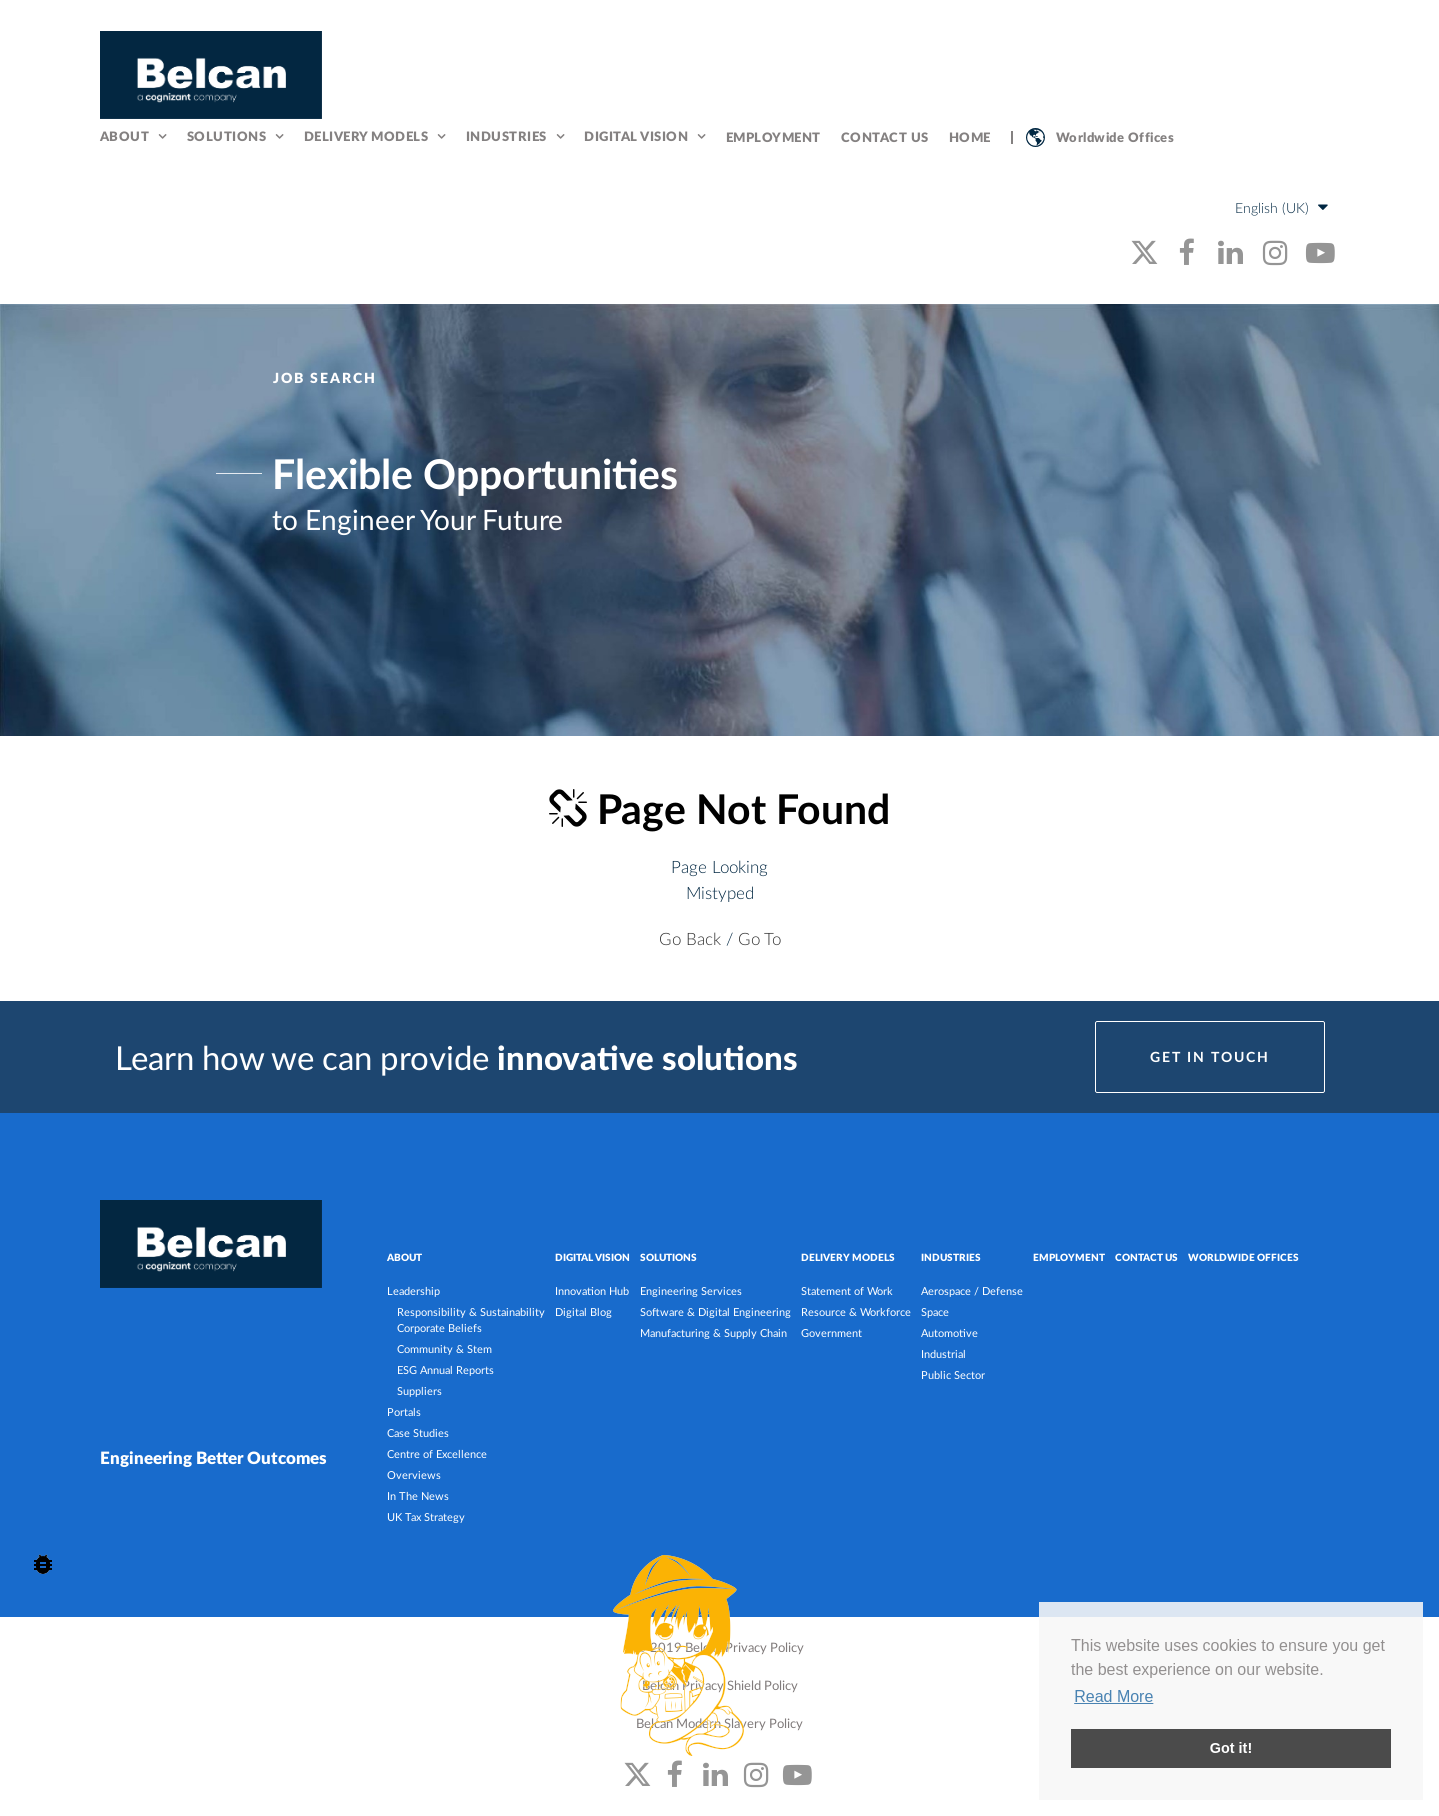  What do you see at coordinates (678, 1655) in the screenshot?
I see `launch ren'py visual novel engine` at bounding box center [678, 1655].